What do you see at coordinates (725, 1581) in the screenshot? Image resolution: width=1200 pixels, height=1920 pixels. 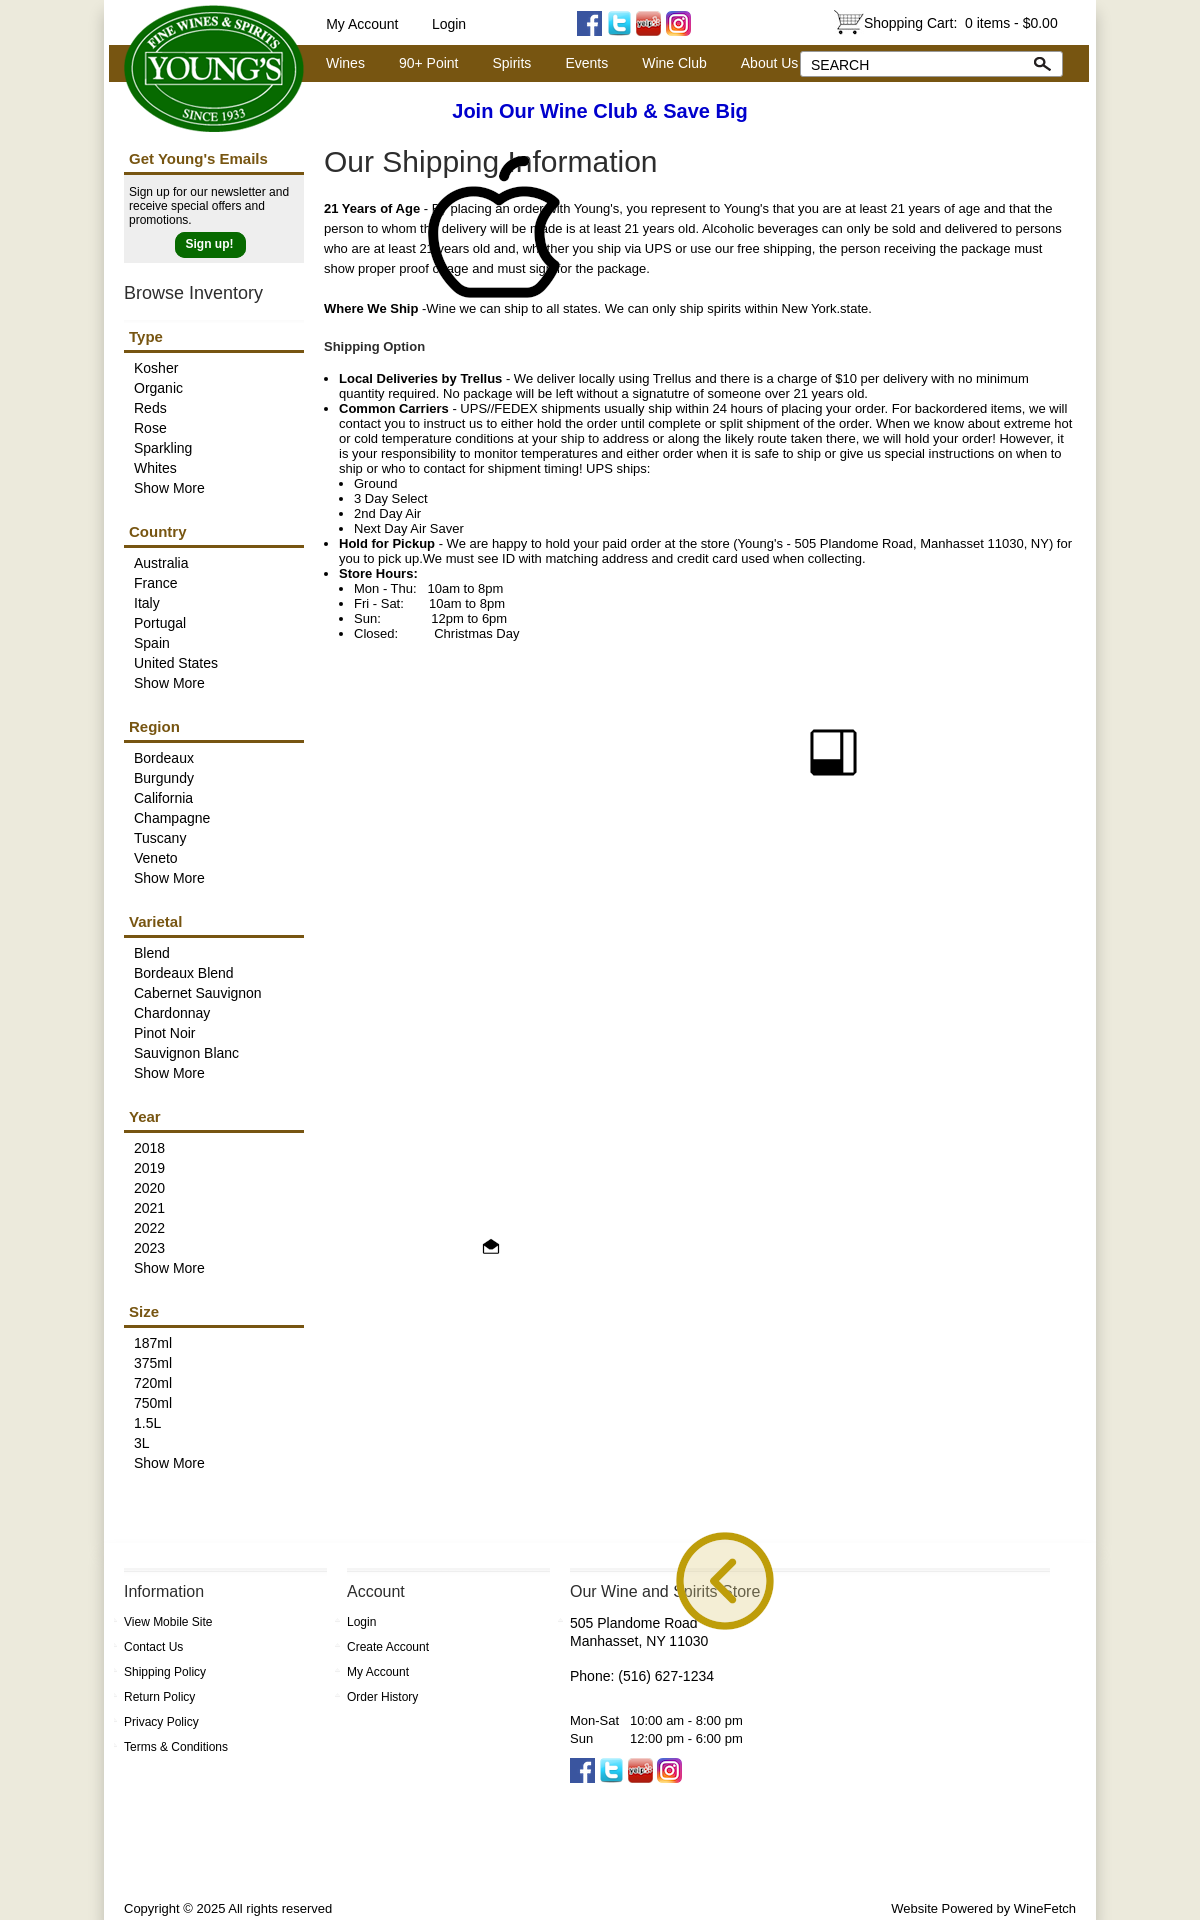 I see `go back to the previous screen` at bounding box center [725, 1581].